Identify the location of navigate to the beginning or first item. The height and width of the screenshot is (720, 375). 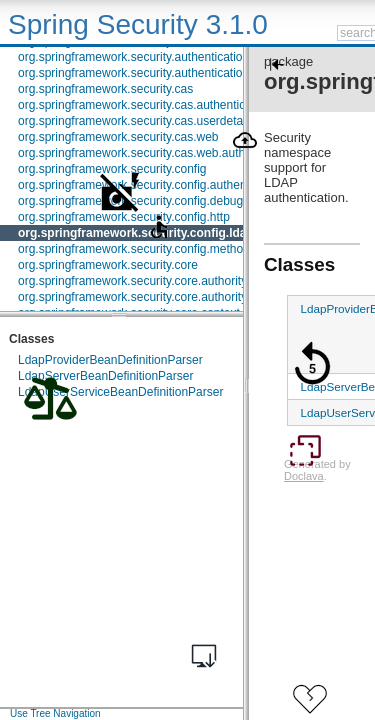
(276, 64).